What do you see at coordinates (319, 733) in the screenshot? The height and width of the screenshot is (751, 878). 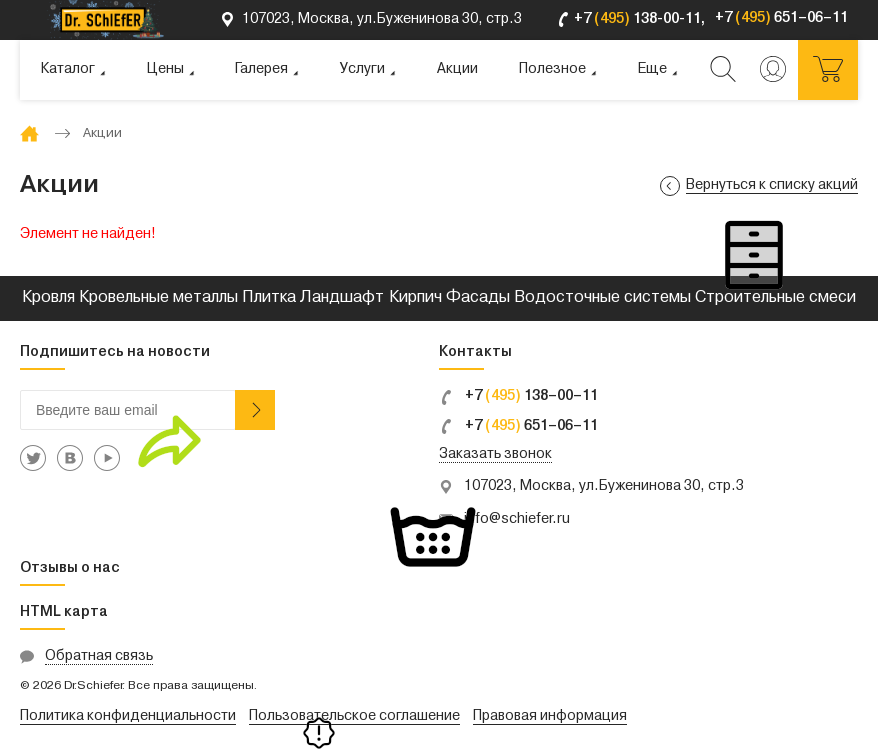 I see `indicates a warning or alert requiring attention` at bounding box center [319, 733].